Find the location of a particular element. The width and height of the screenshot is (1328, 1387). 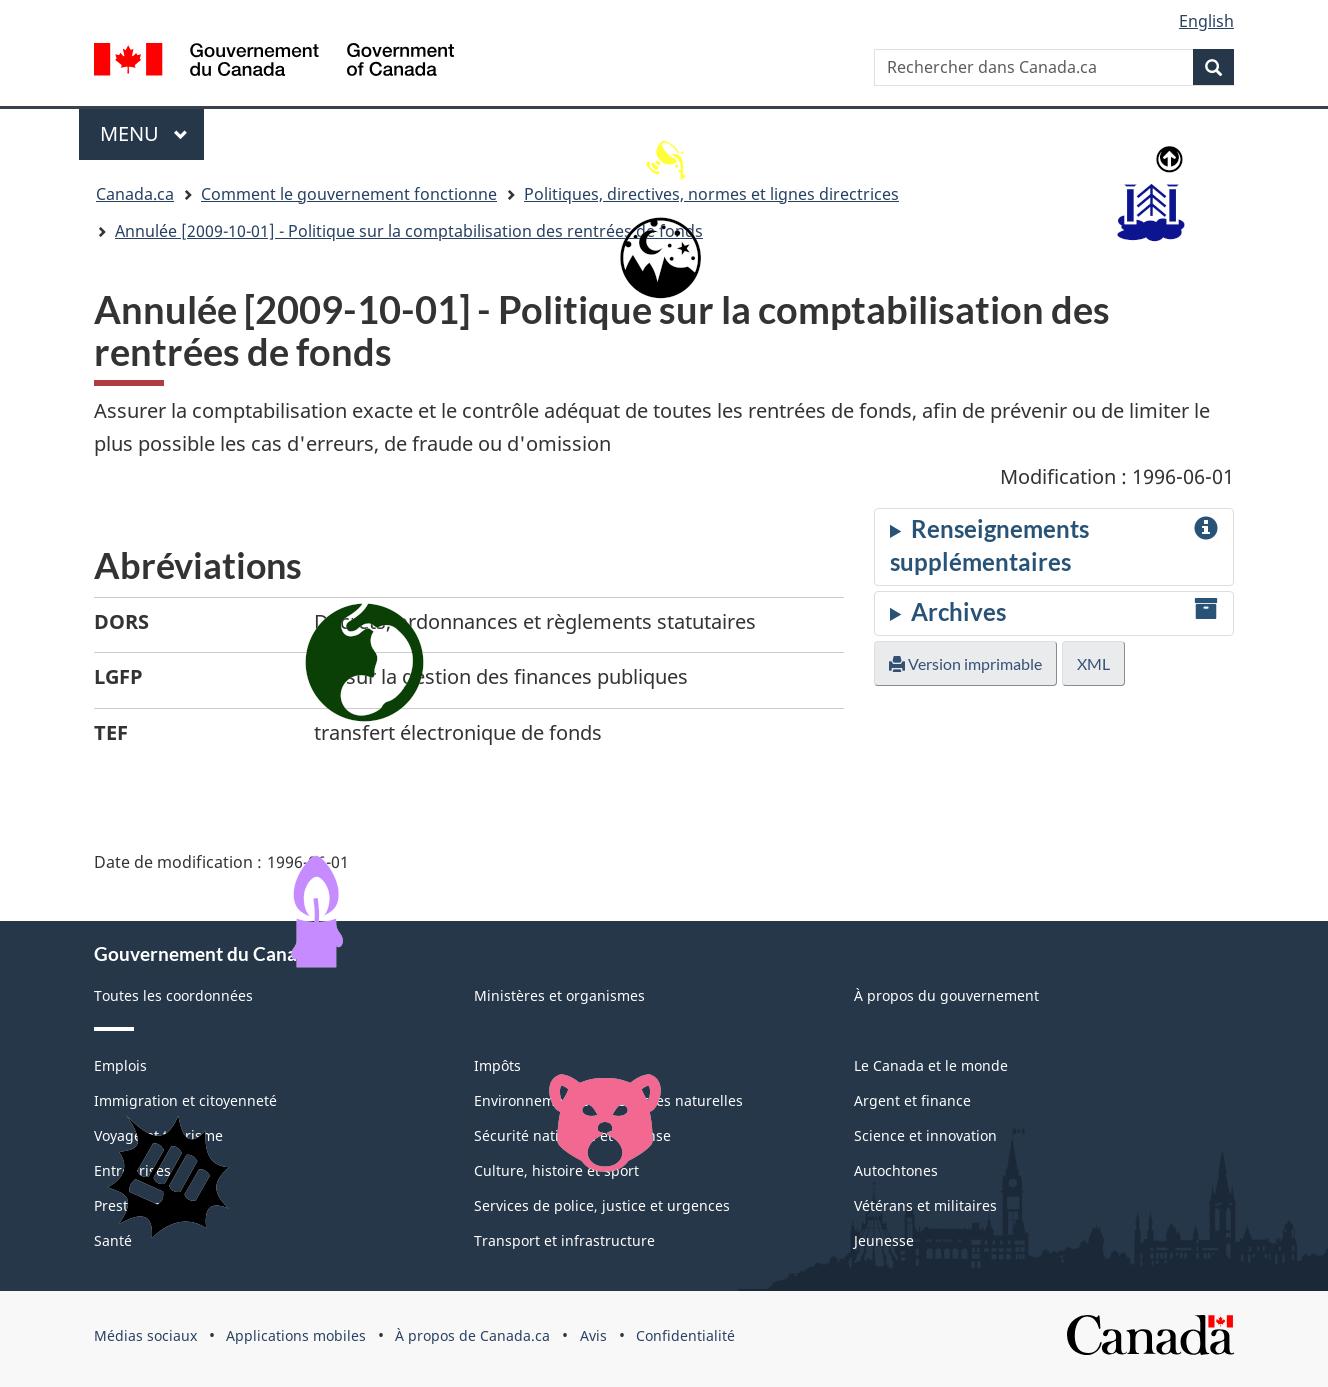

indicates north or upward direction in a game compass is located at coordinates (1169, 159).